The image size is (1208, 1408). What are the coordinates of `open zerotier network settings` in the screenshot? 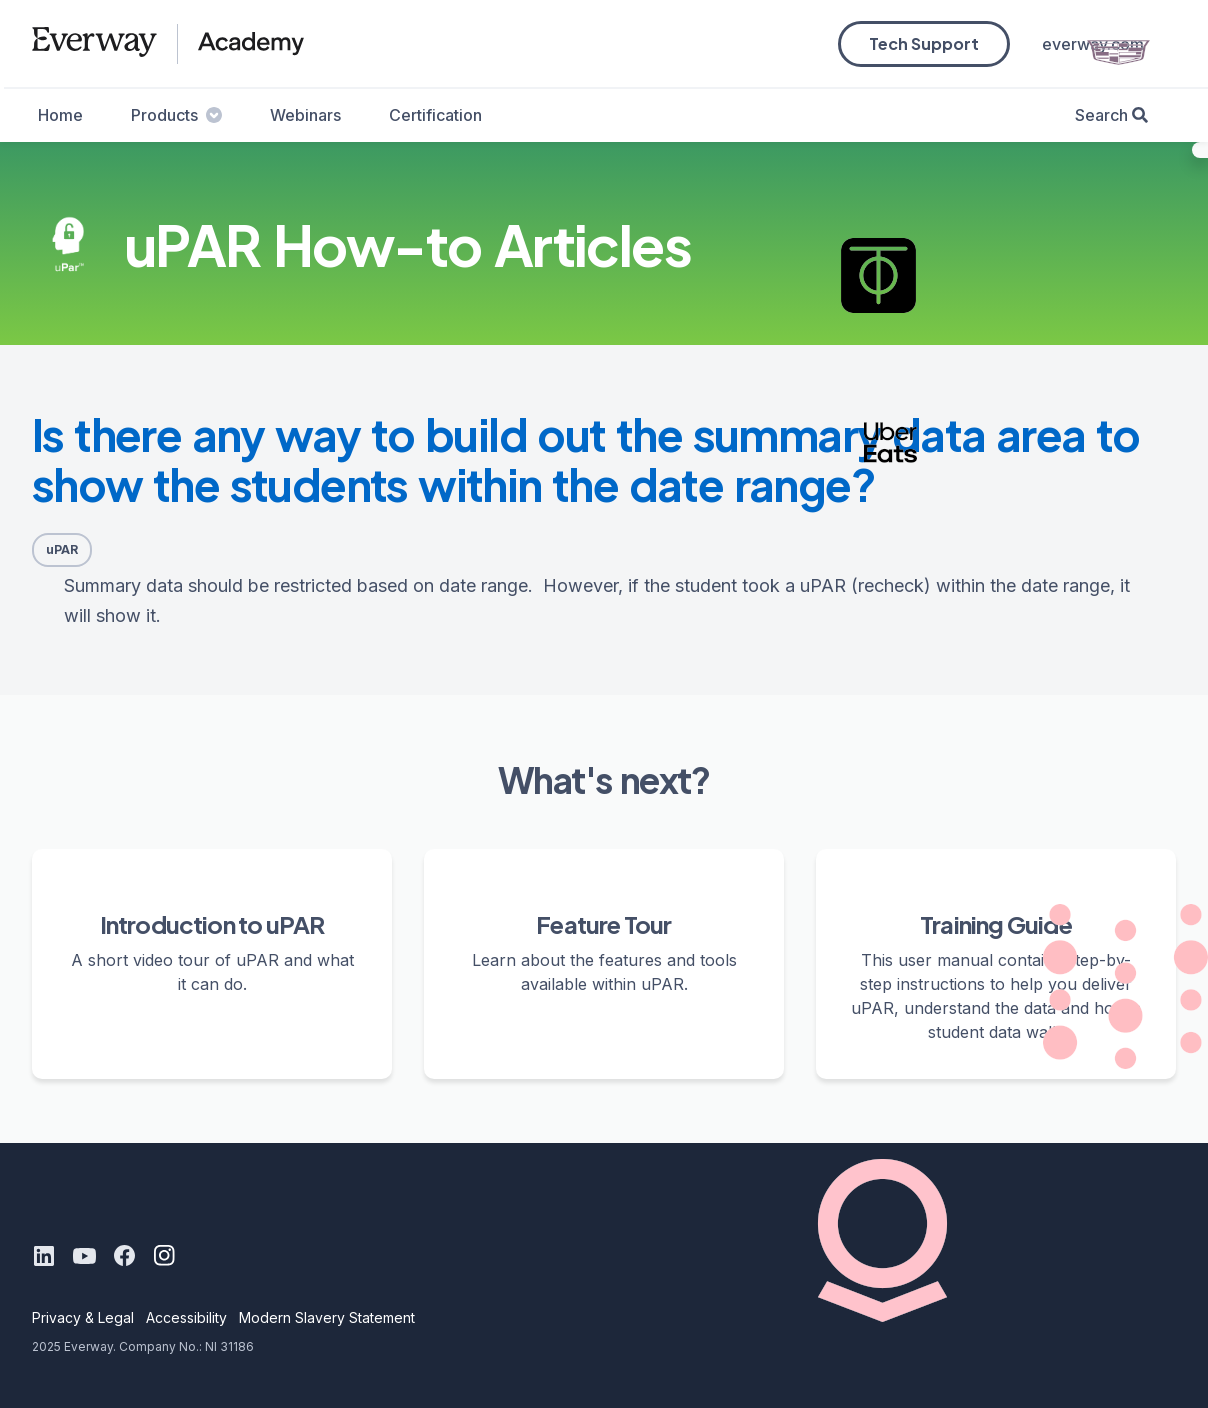 It's located at (878, 275).